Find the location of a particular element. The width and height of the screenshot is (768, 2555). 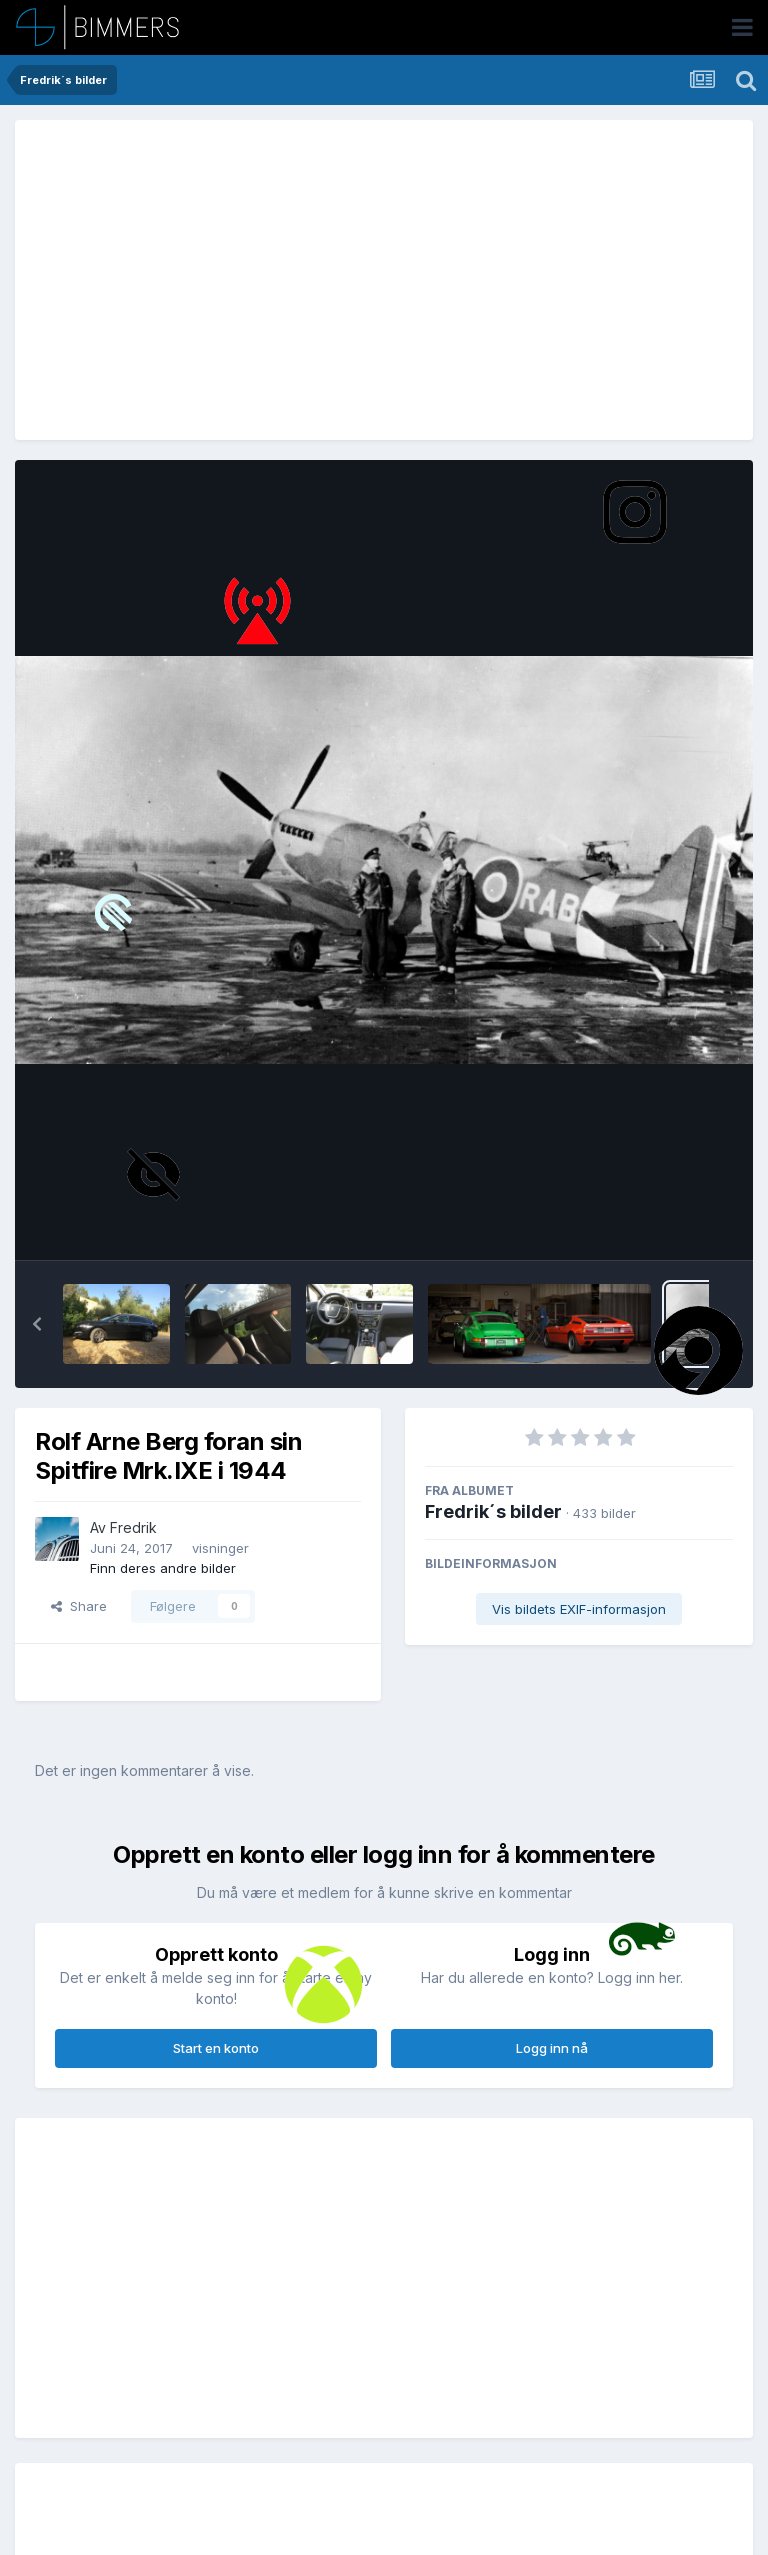

open xbox app is located at coordinates (323, 1984).